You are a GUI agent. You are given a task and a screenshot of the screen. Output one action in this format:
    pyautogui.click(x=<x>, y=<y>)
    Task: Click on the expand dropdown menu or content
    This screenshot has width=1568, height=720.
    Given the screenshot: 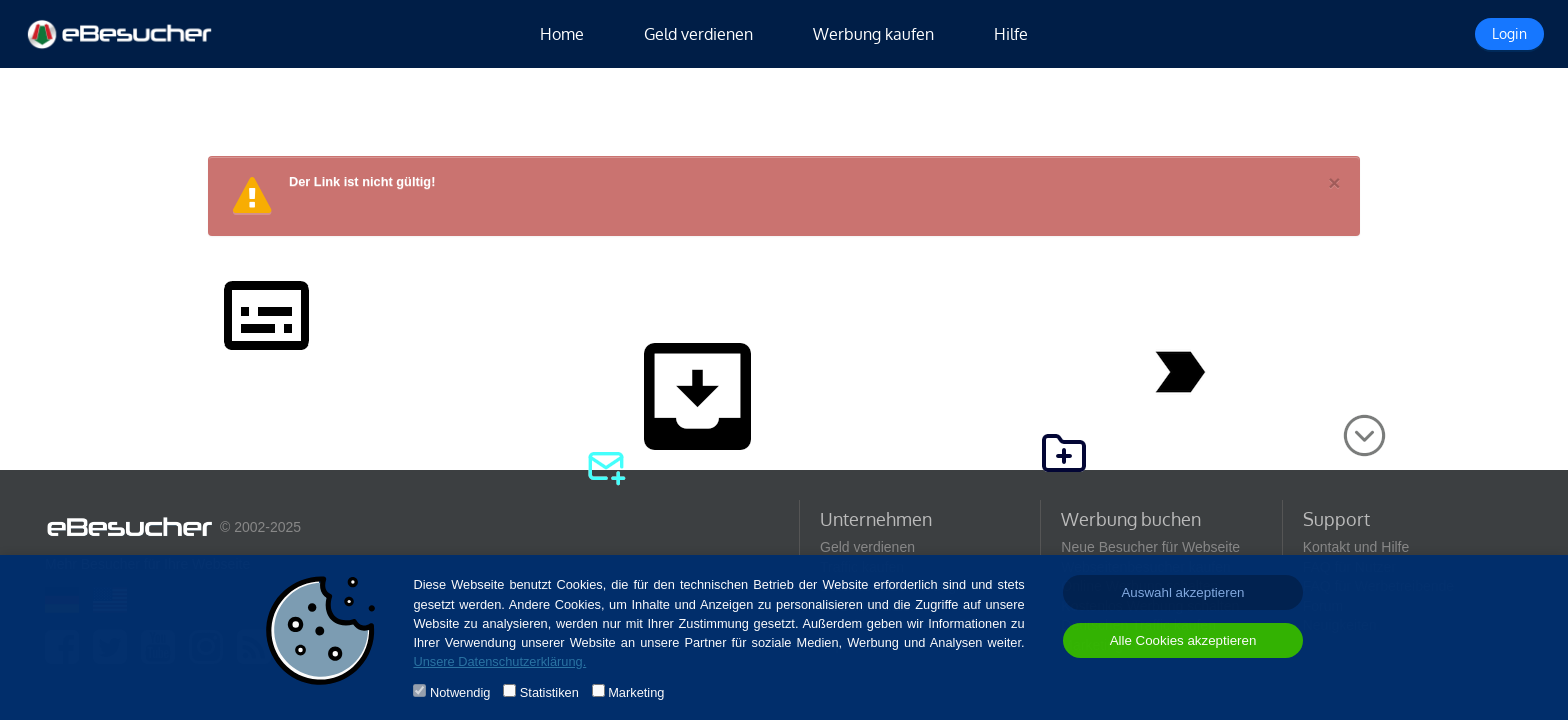 What is the action you would take?
    pyautogui.click(x=1364, y=435)
    